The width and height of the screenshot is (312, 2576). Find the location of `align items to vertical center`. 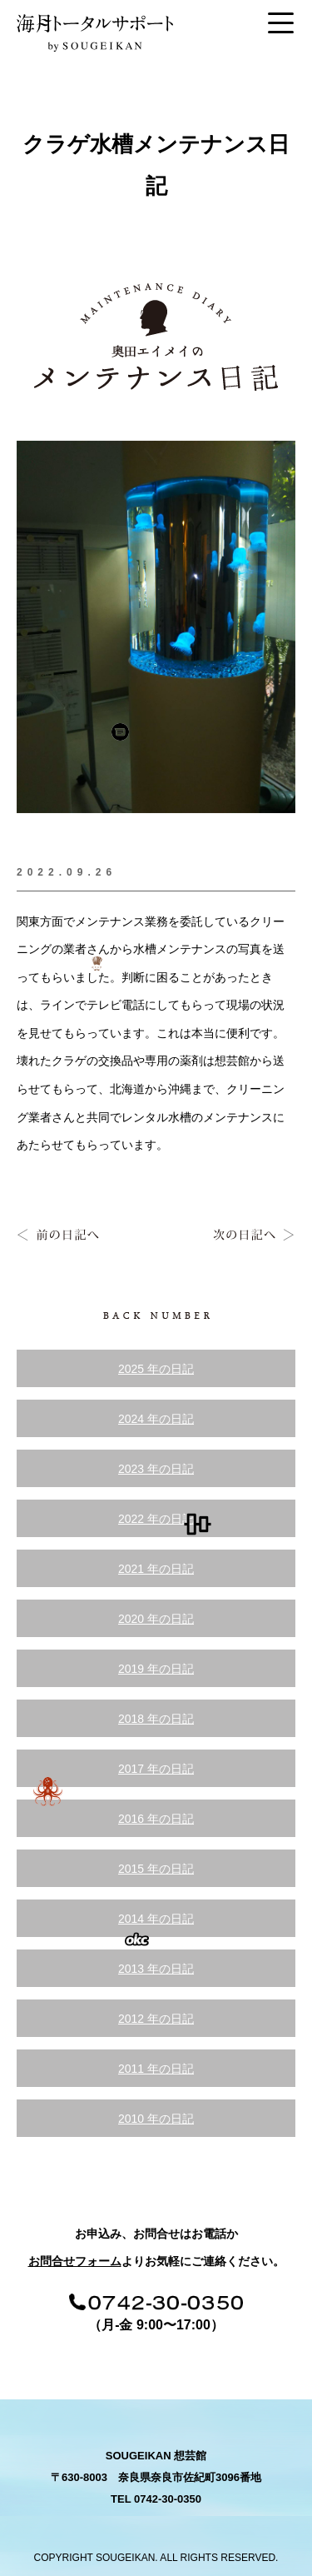

align items to vertical center is located at coordinates (197, 1524).